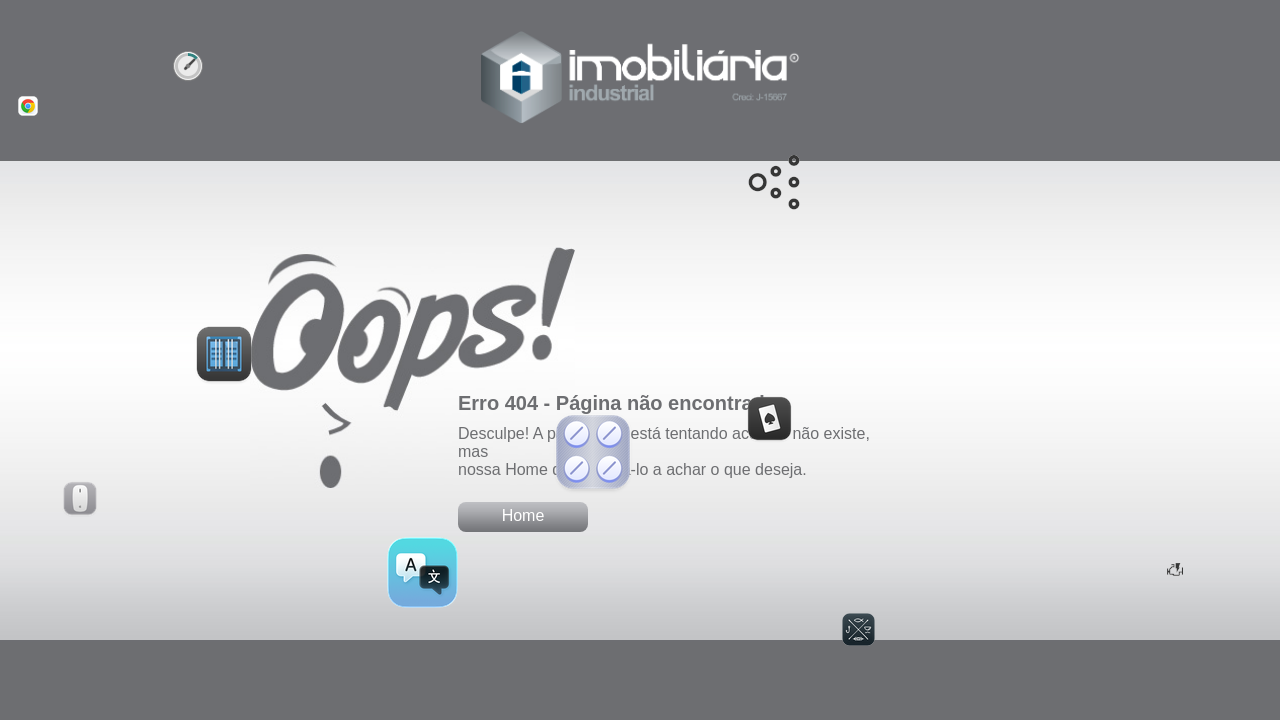  What do you see at coordinates (858, 629) in the screenshot?
I see `launch fishing planet game` at bounding box center [858, 629].